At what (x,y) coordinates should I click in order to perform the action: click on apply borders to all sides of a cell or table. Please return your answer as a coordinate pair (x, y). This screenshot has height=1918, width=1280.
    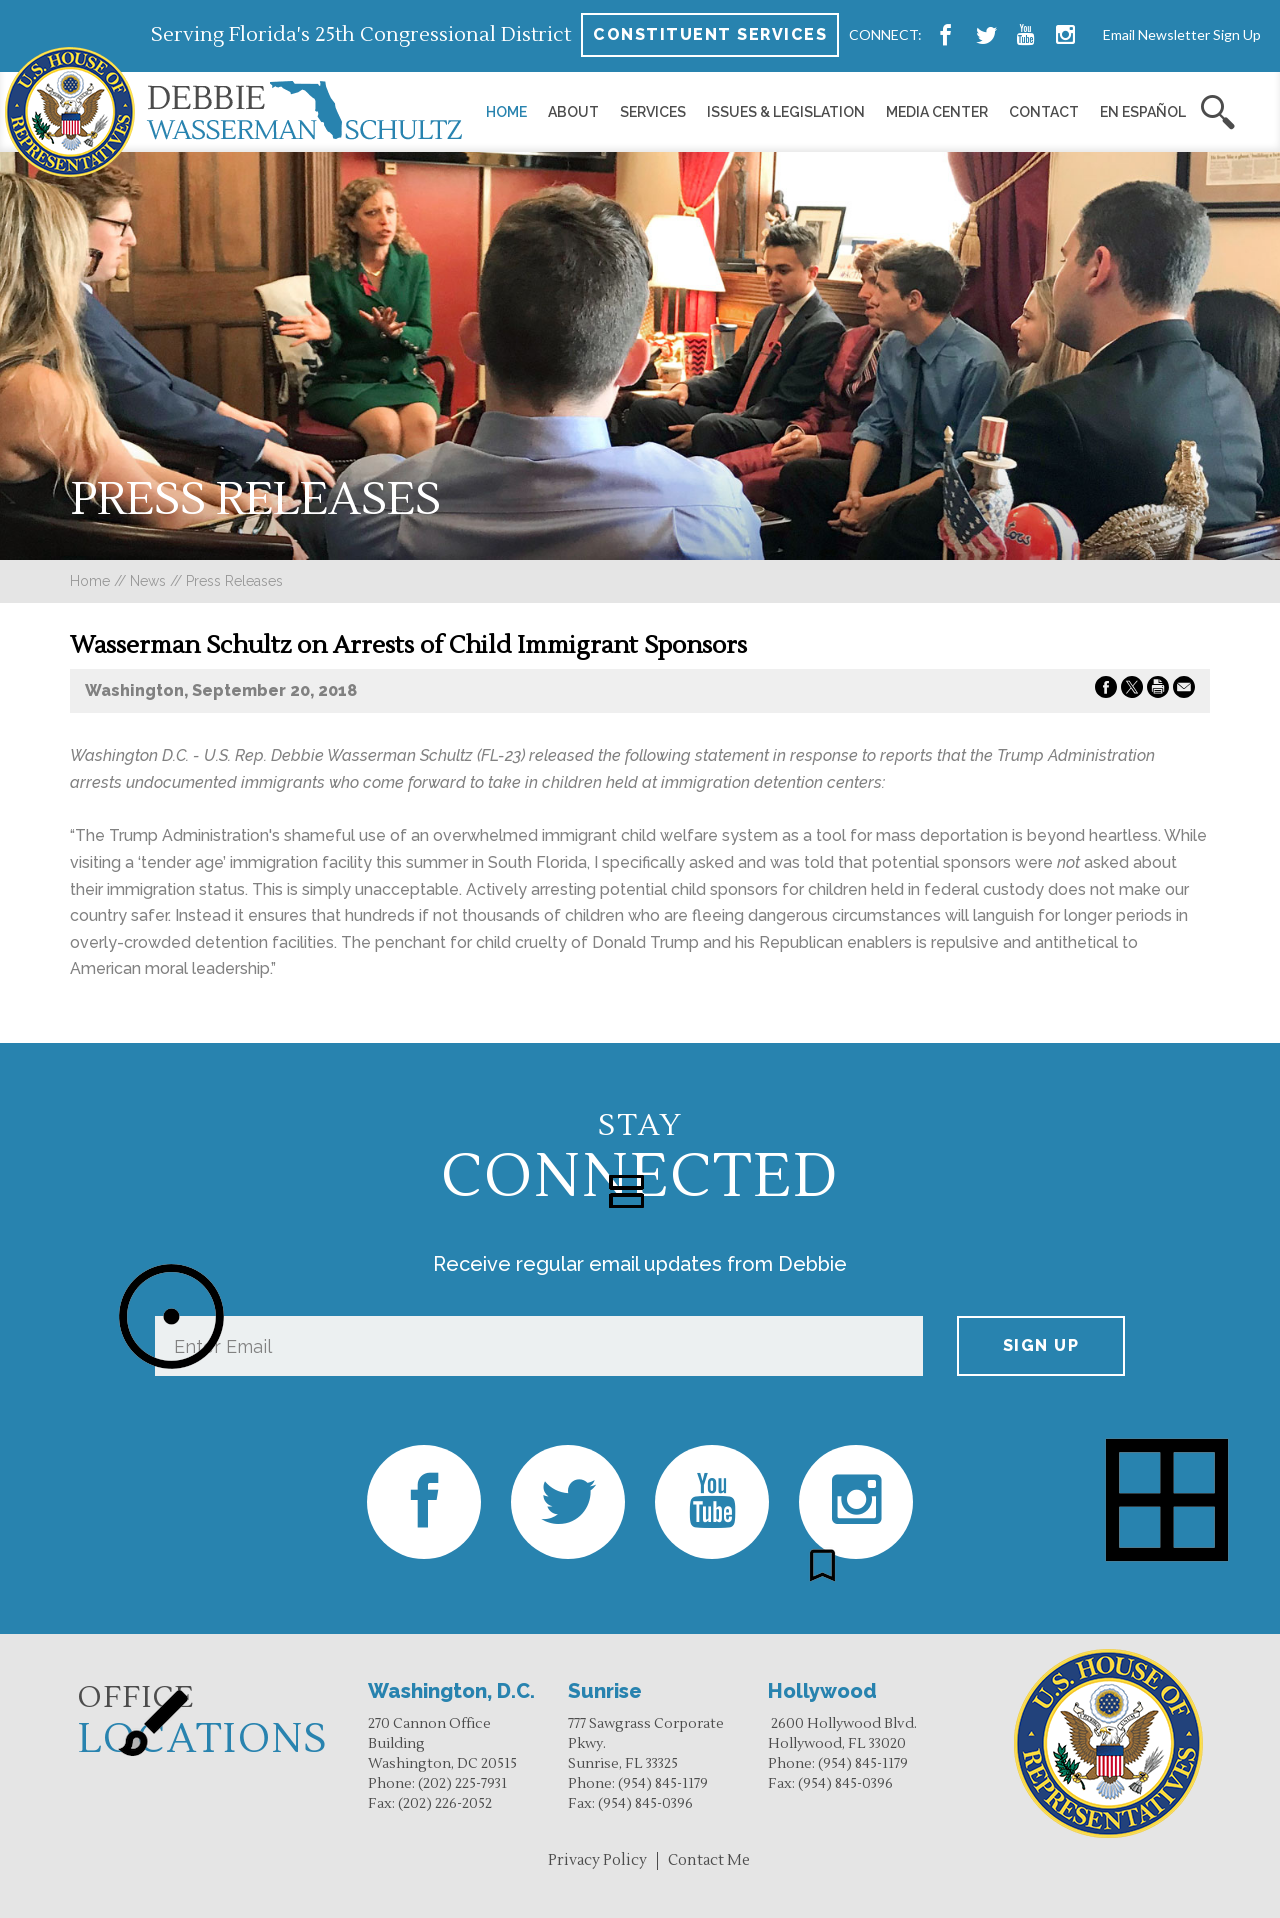
    Looking at the image, I should click on (1167, 1500).